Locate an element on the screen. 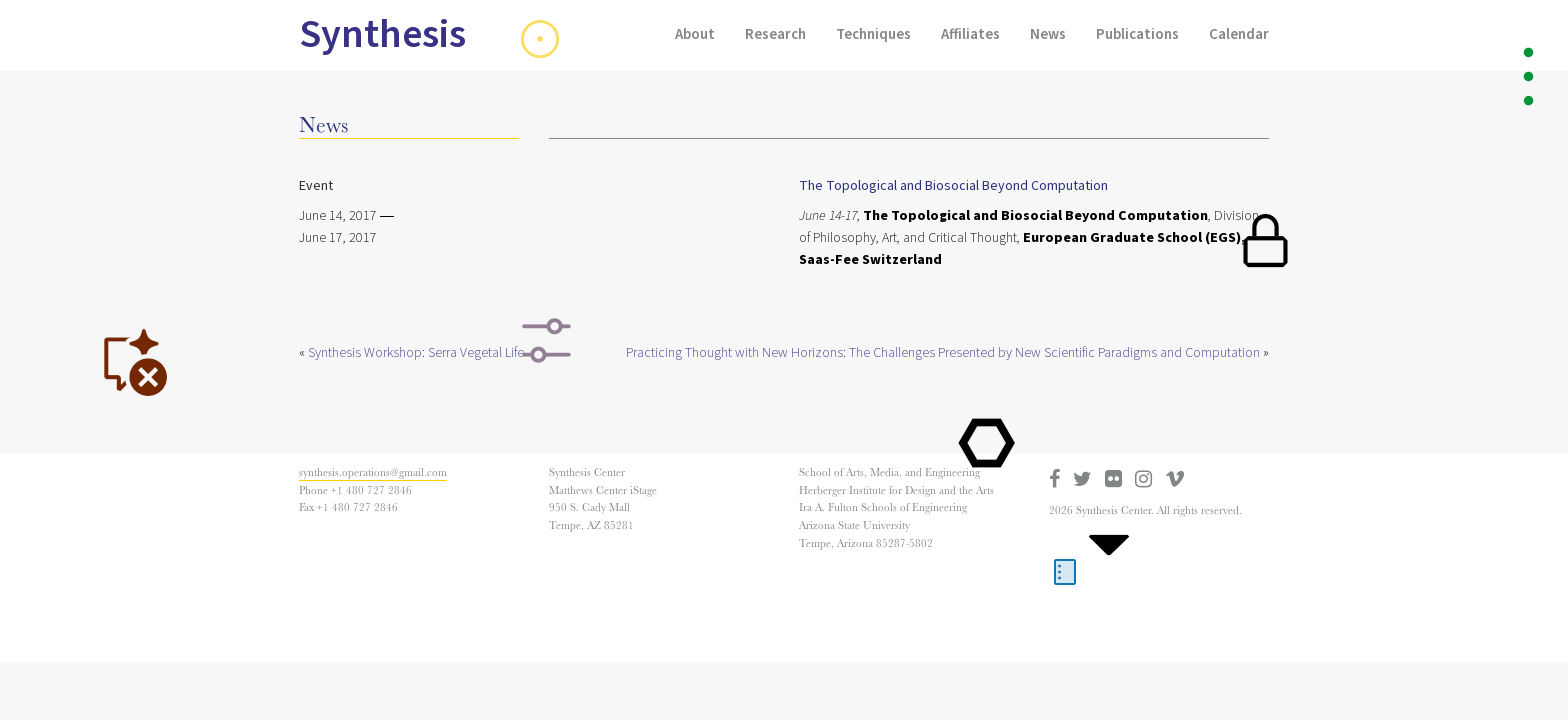  indicates a locked or protected item is located at coordinates (1265, 240).